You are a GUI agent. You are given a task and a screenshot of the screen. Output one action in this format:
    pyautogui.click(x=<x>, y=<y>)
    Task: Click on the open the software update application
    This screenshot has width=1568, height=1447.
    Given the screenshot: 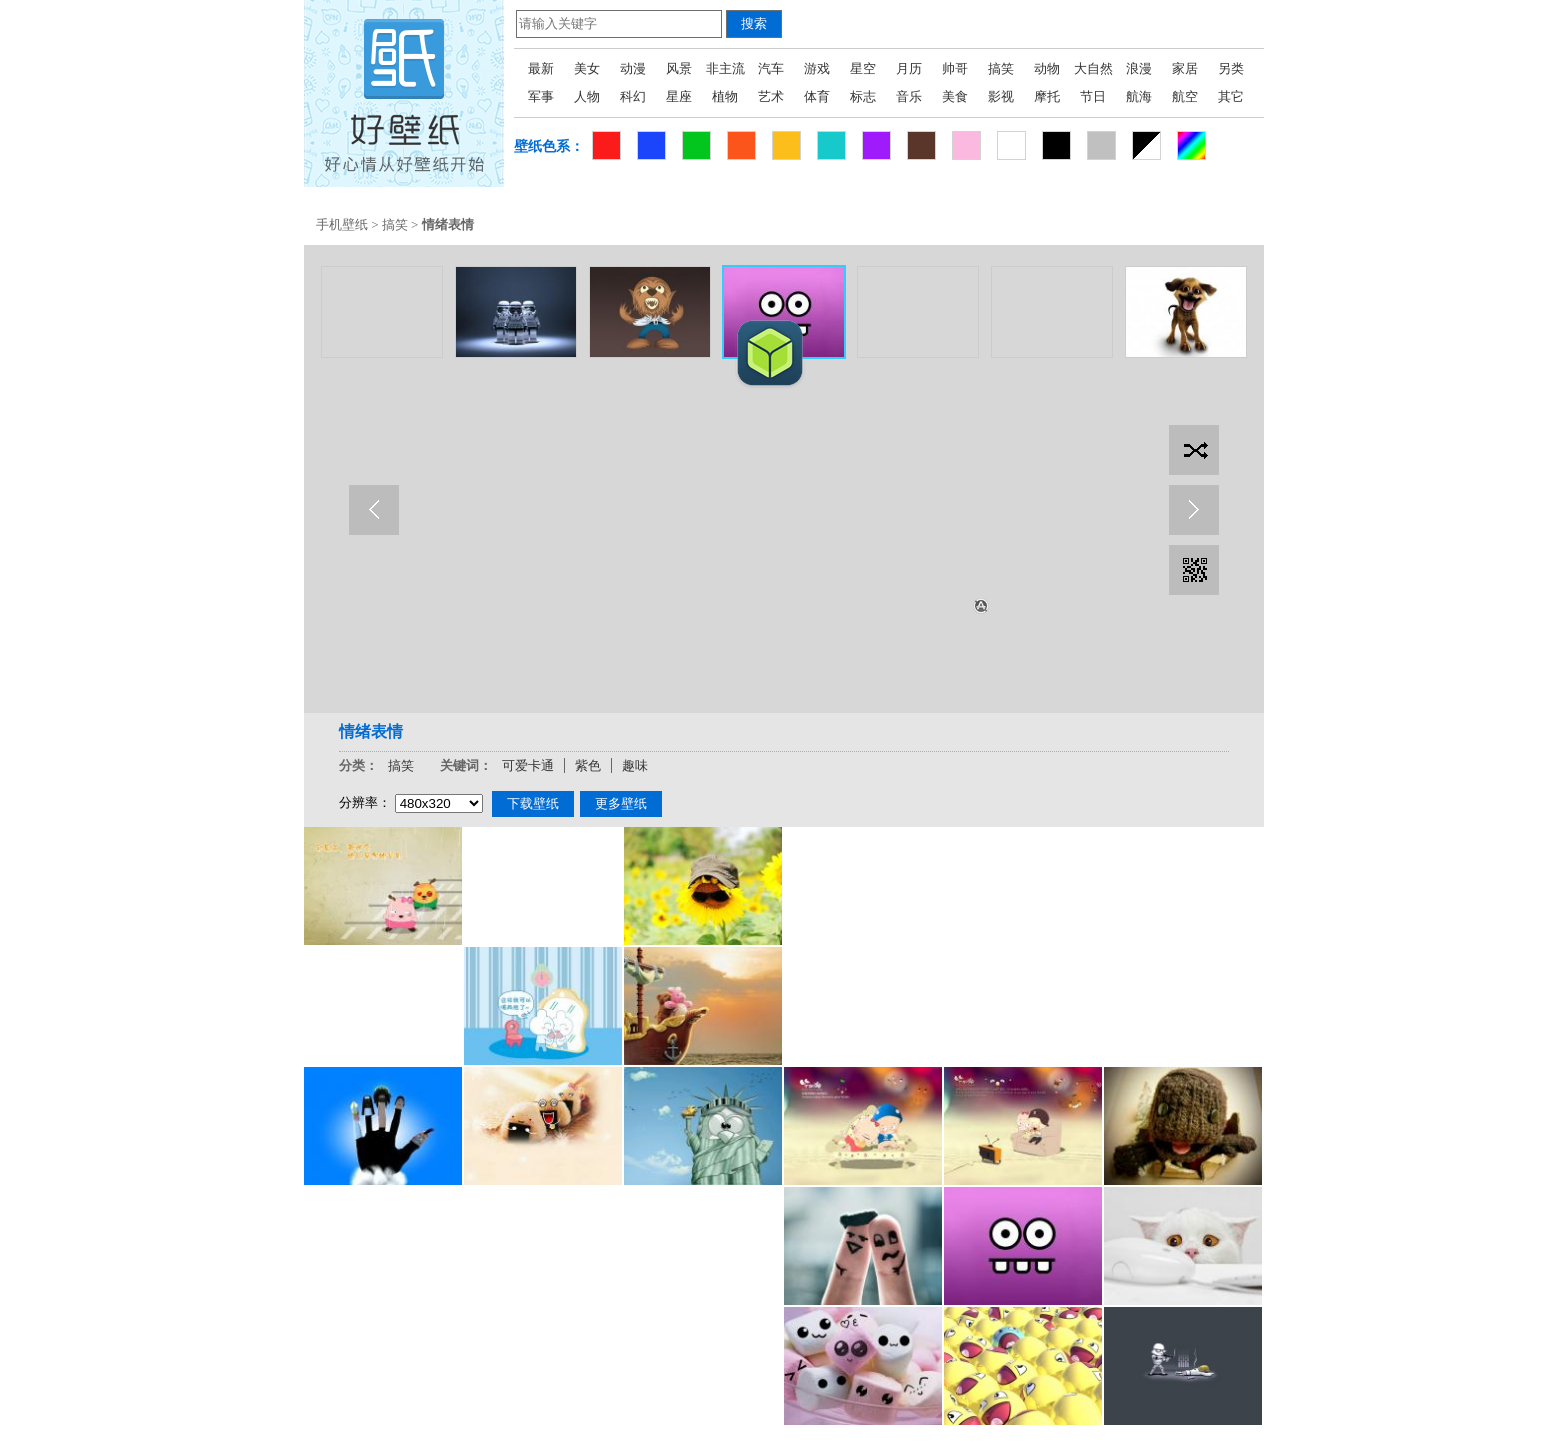 What is the action you would take?
    pyautogui.click(x=981, y=606)
    